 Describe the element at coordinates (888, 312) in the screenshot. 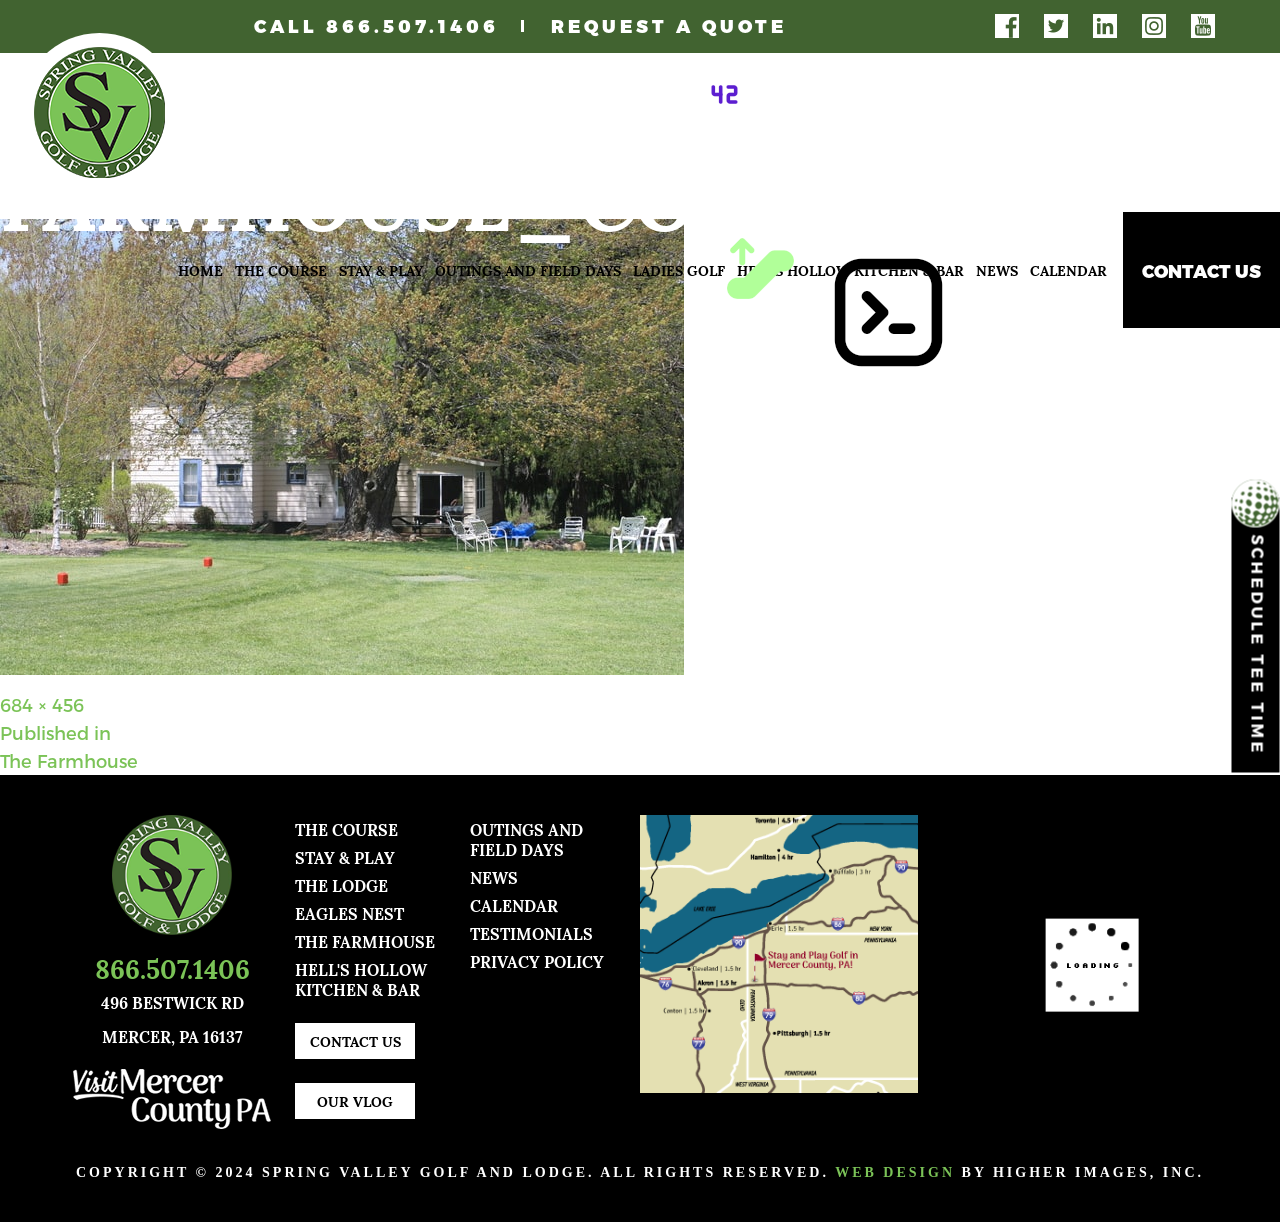

I see `tabler icons brand logo` at that location.